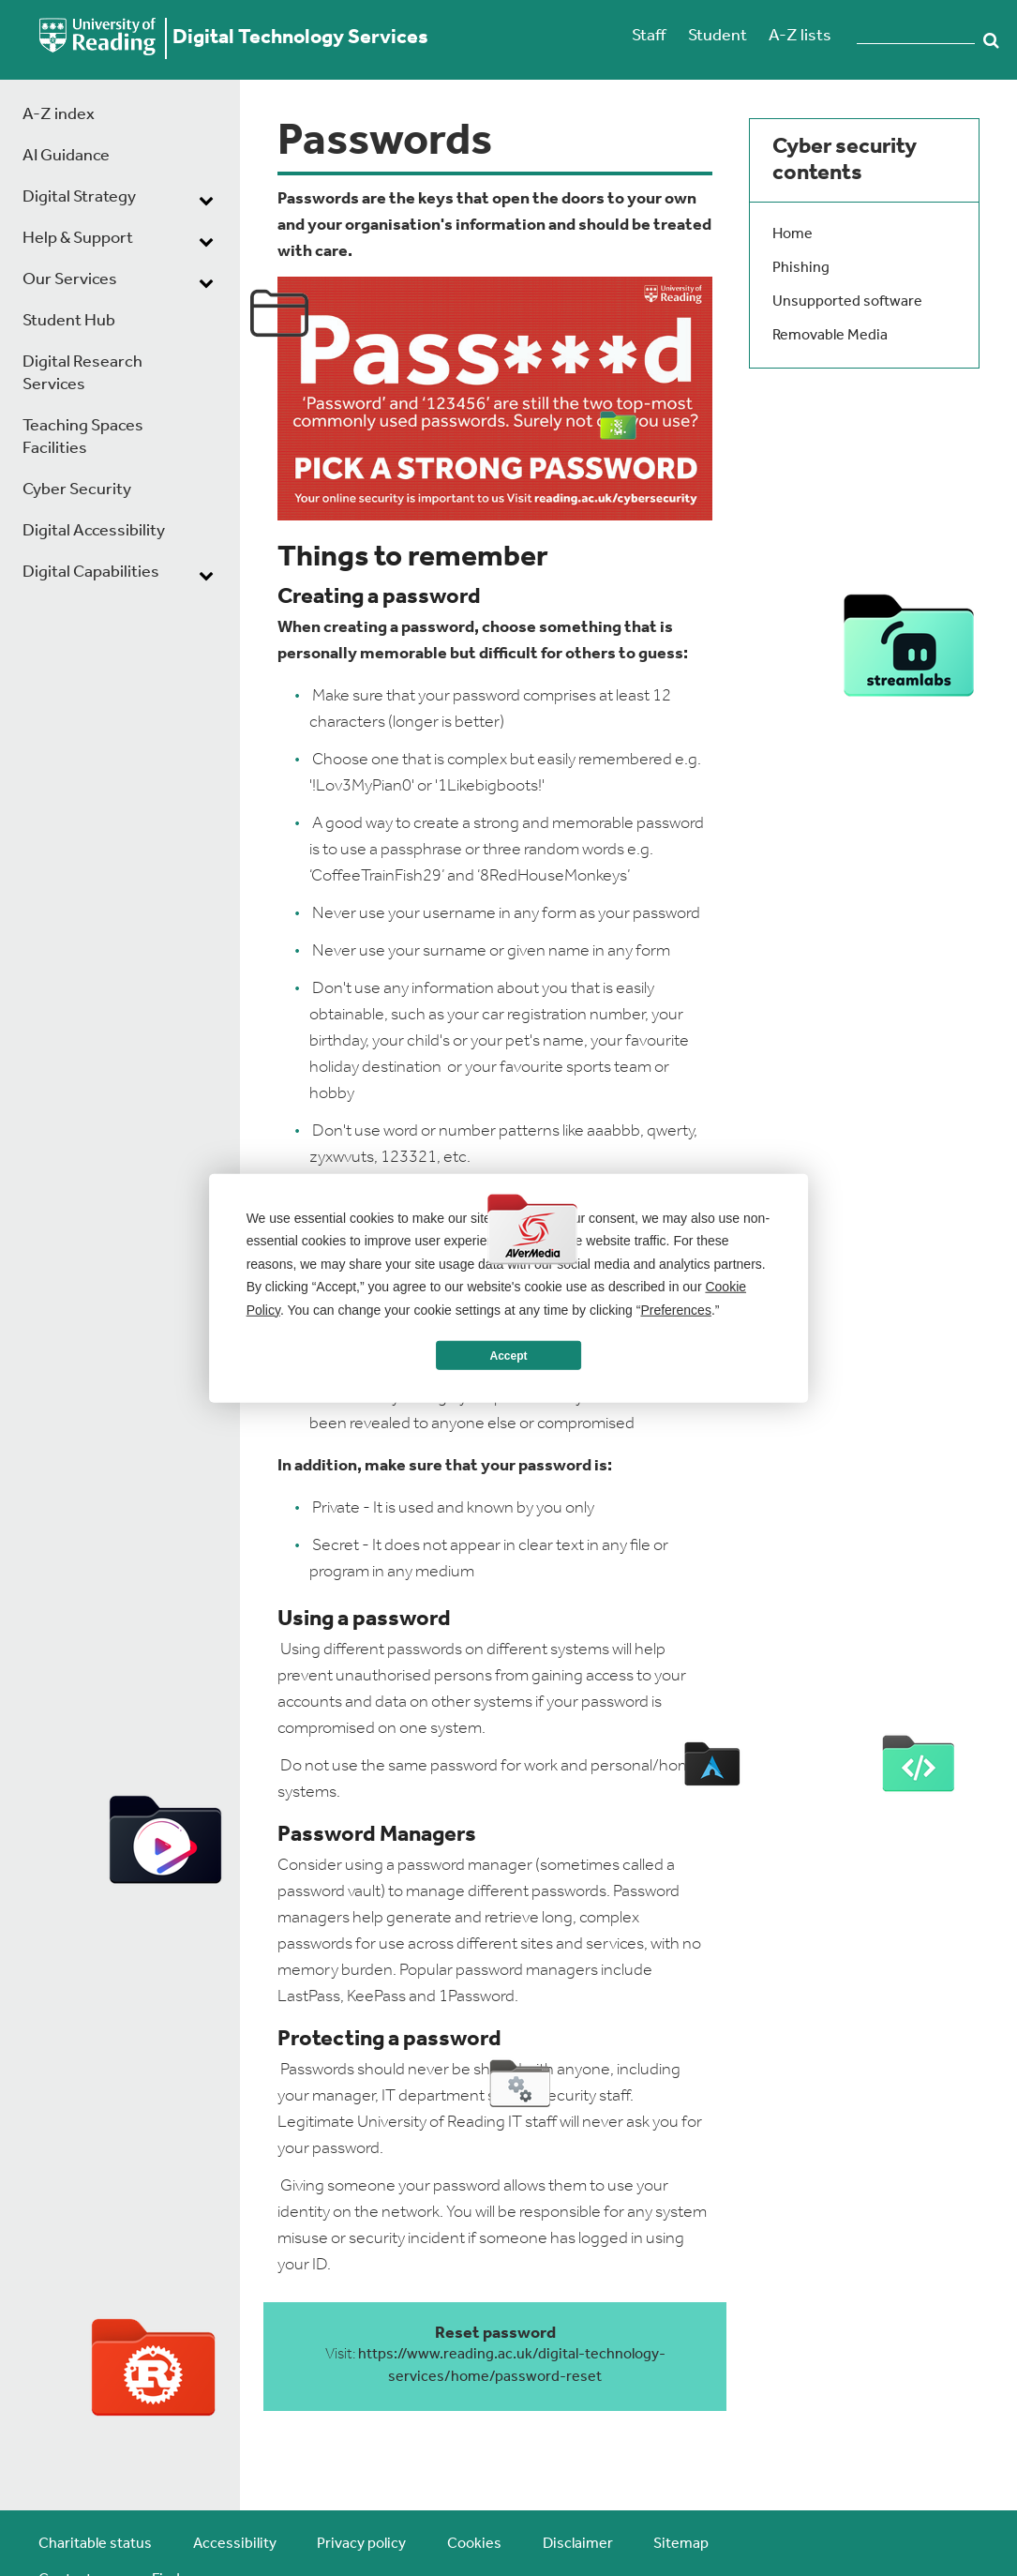  Describe the element at coordinates (165, 1843) in the screenshot. I see `folder containing youtube music vanced app files` at that location.